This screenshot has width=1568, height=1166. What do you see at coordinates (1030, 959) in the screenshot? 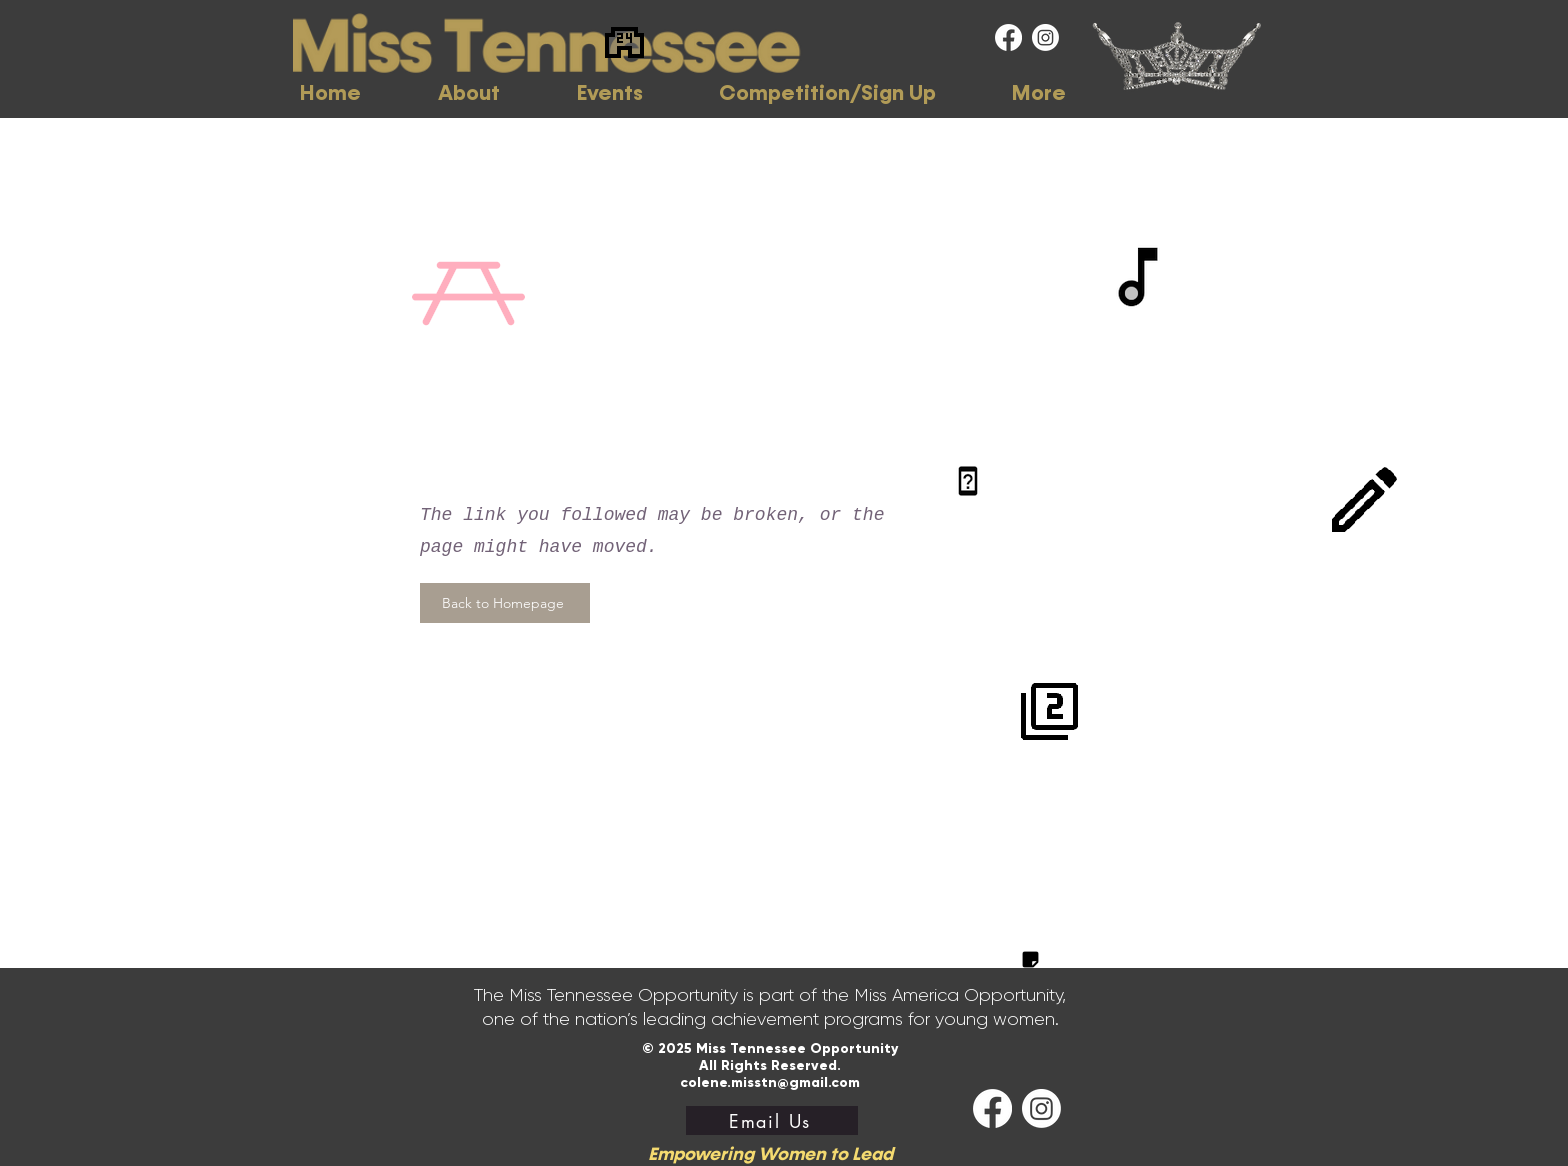
I see `add a new sticky note` at bounding box center [1030, 959].